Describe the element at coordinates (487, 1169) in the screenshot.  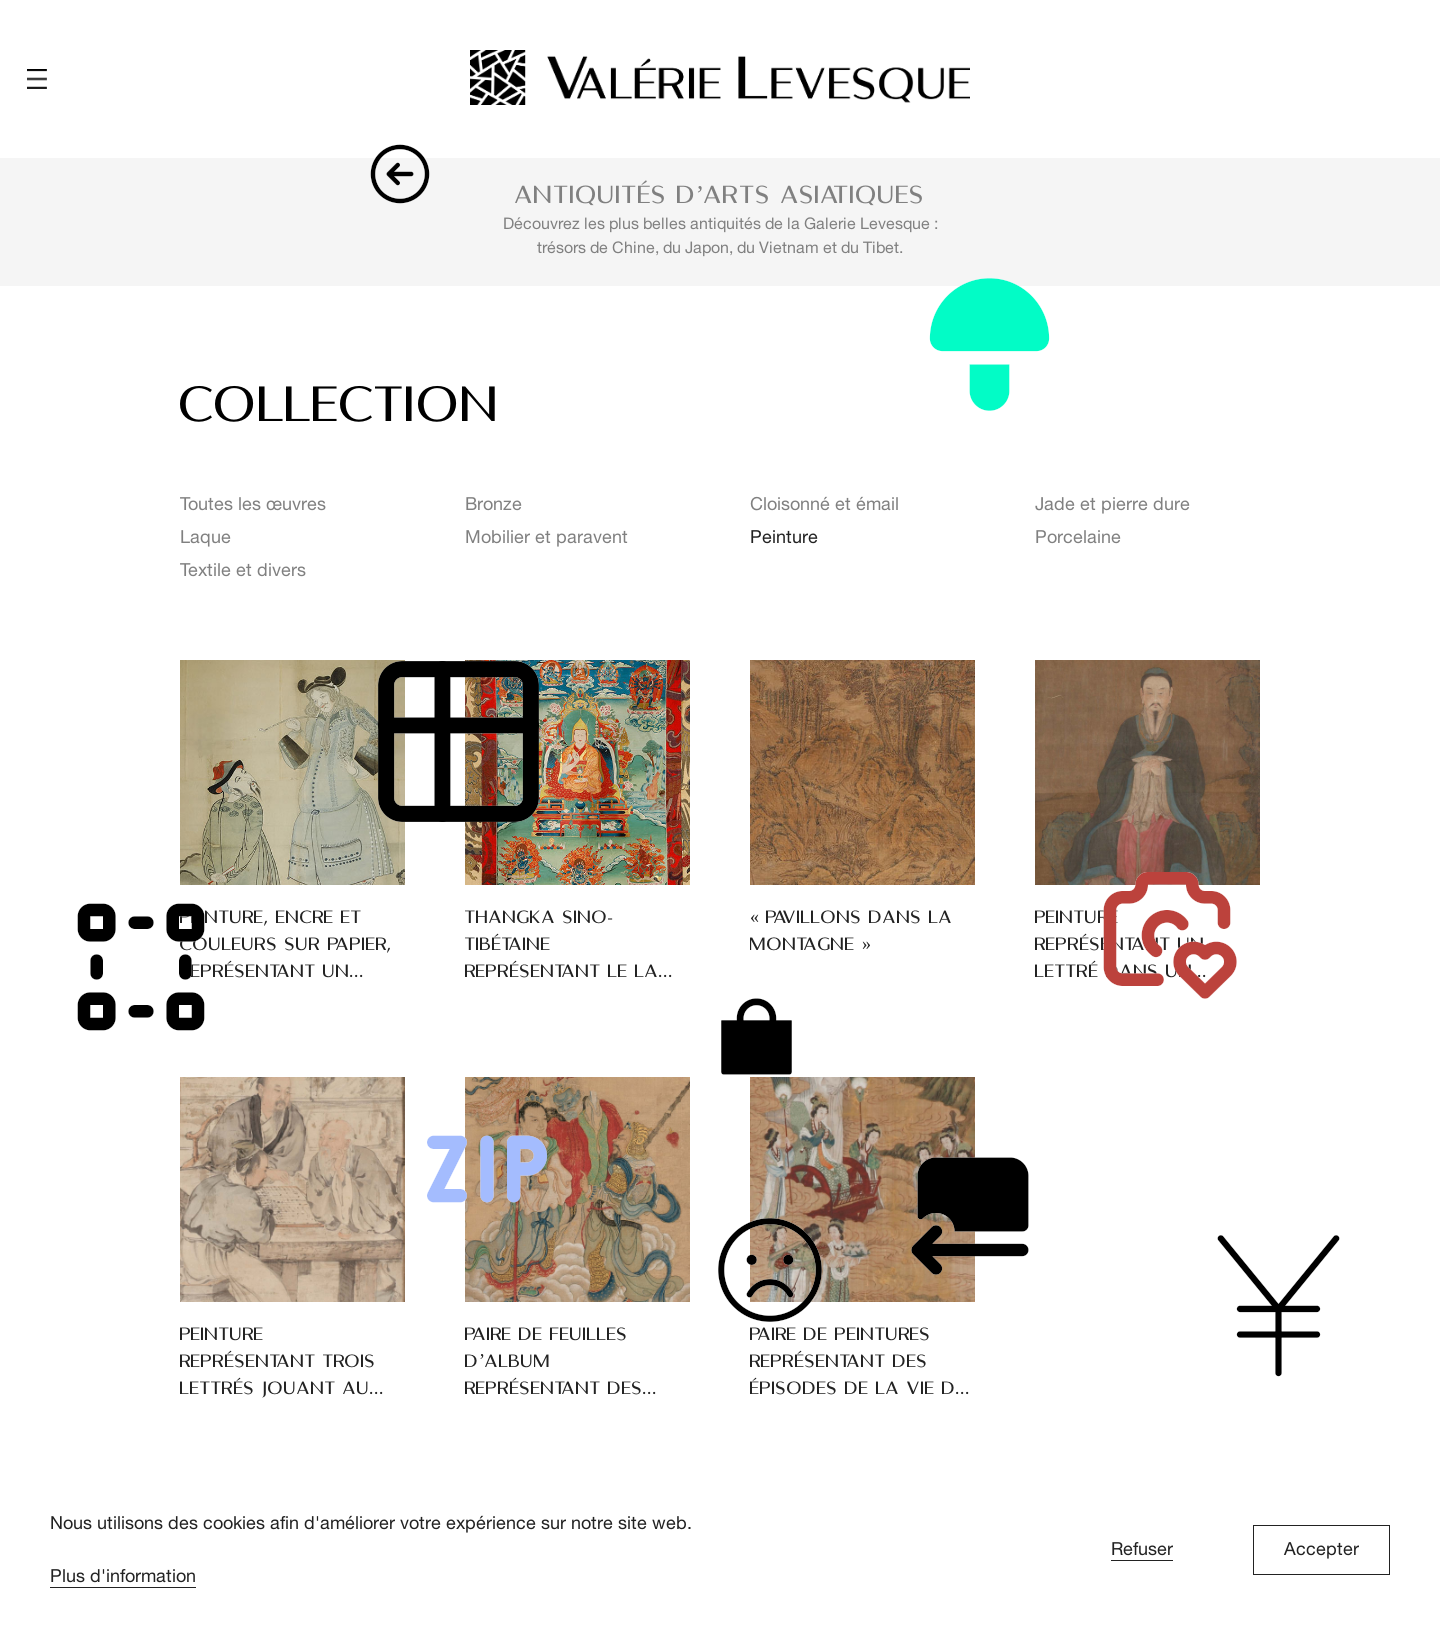
I see `compress files into a zip archive` at that location.